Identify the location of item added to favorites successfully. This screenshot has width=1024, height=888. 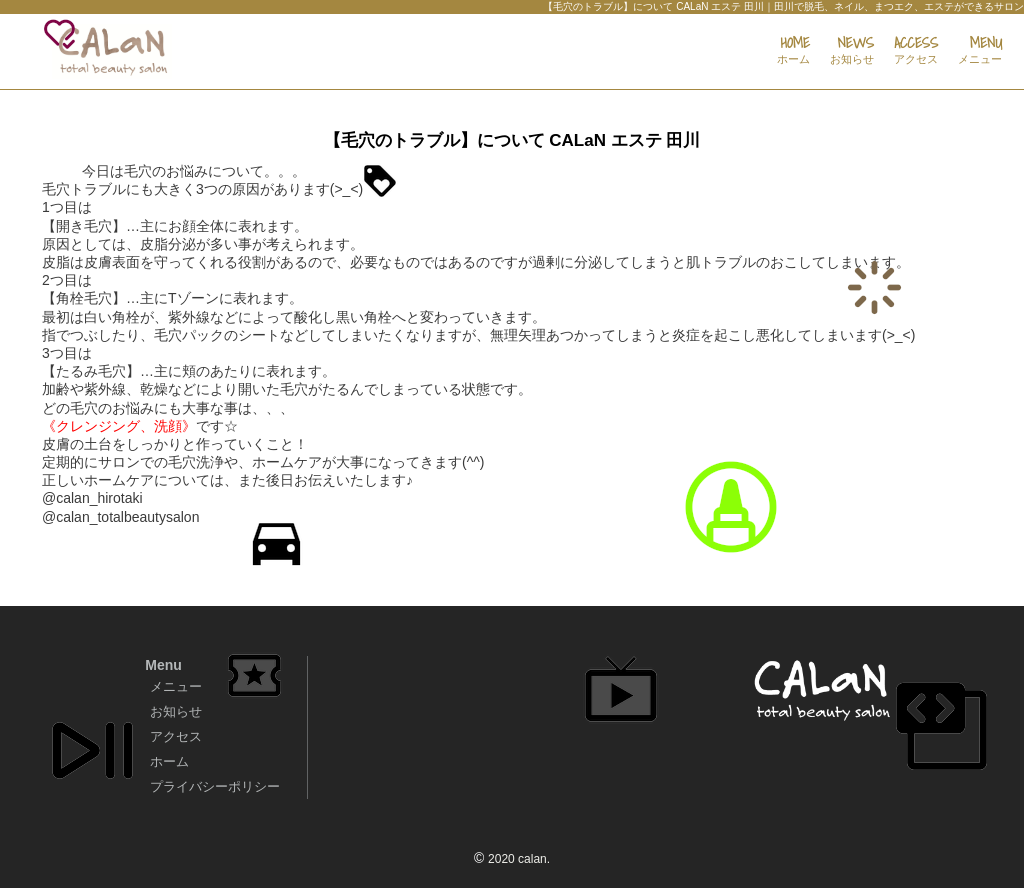
(59, 33).